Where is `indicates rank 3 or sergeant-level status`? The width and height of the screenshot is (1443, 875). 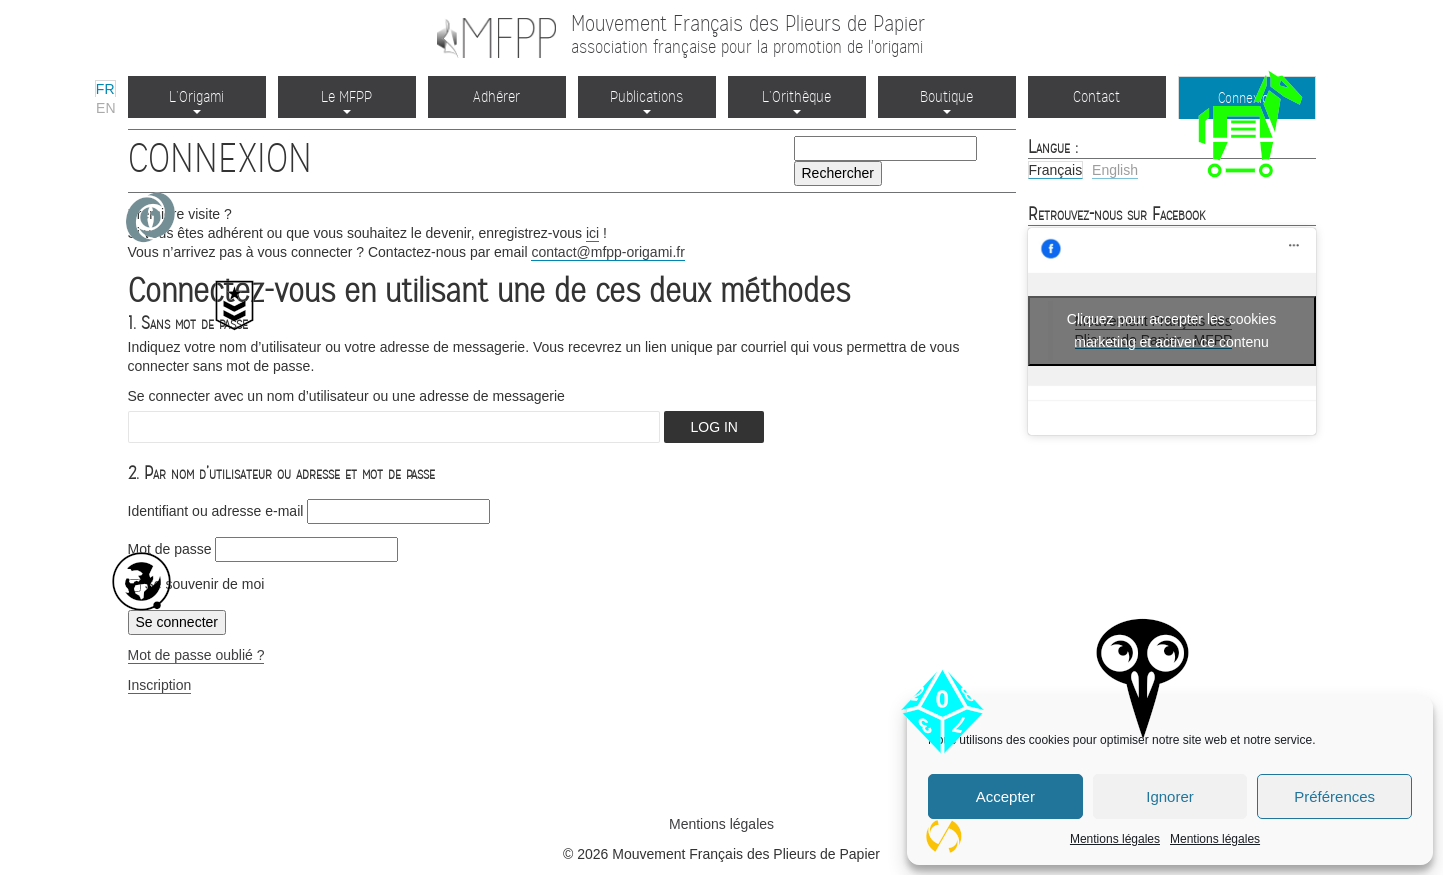 indicates rank 3 or sergeant-level status is located at coordinates (234, 305).